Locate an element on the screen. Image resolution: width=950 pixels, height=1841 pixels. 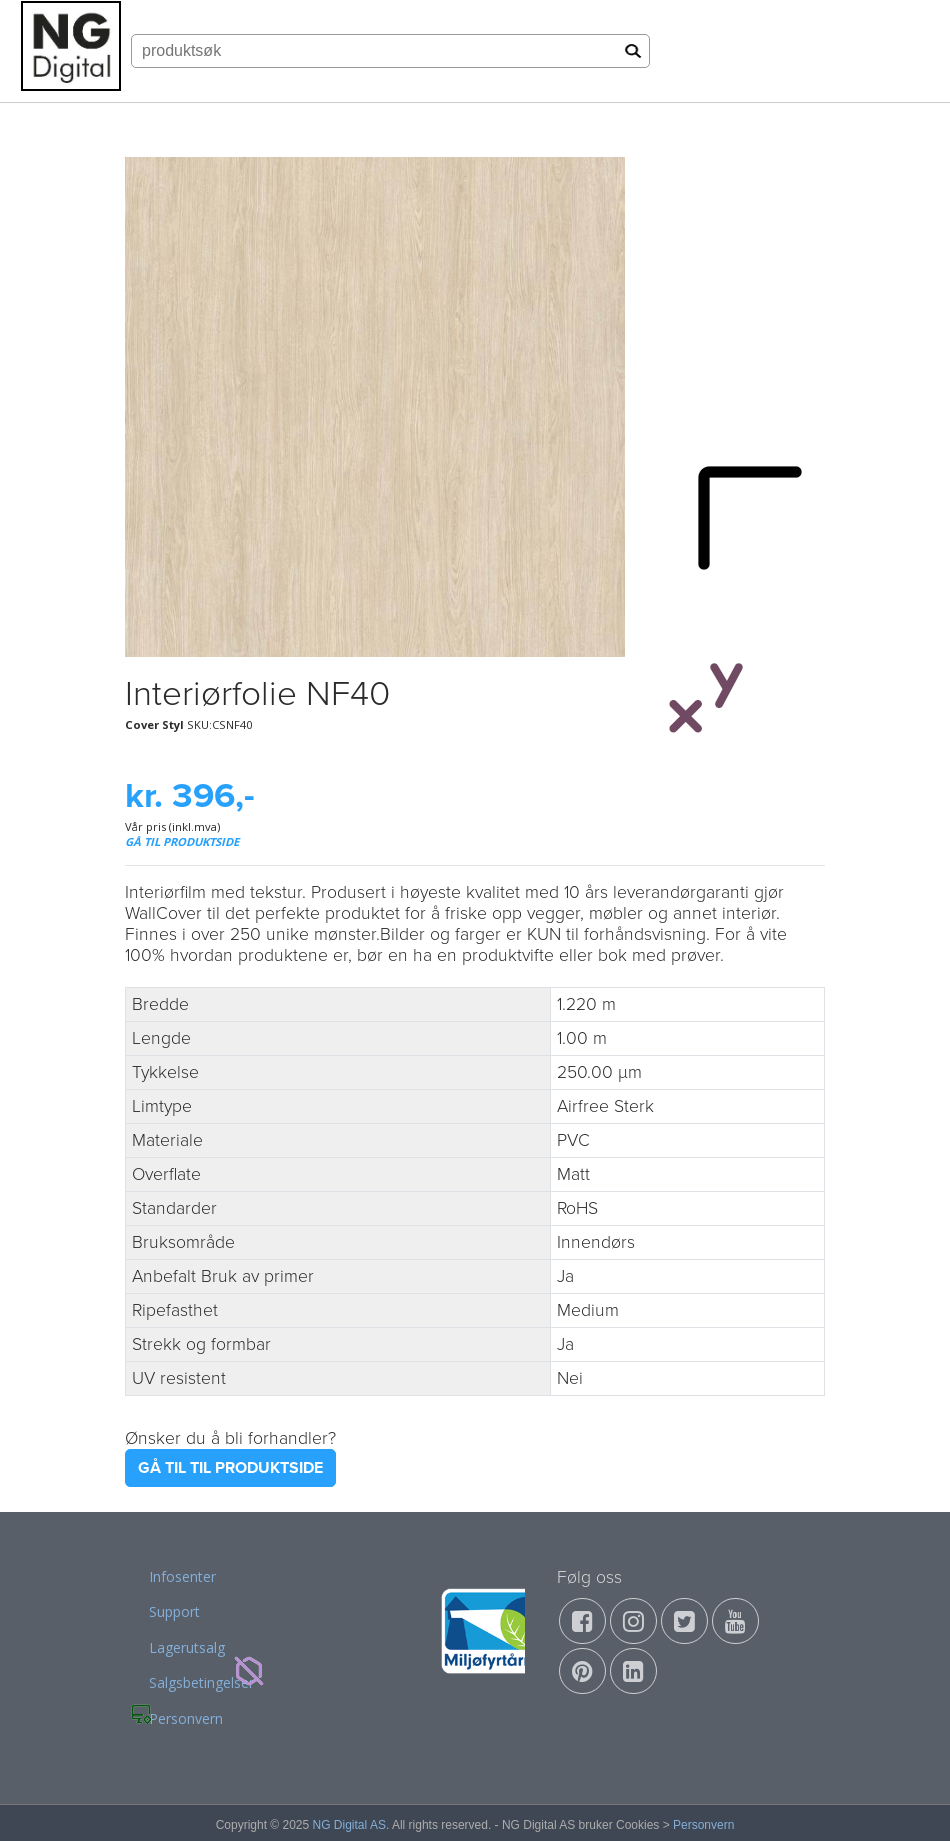
disable or deactivate a feature is located at coordinates (249, 1671).